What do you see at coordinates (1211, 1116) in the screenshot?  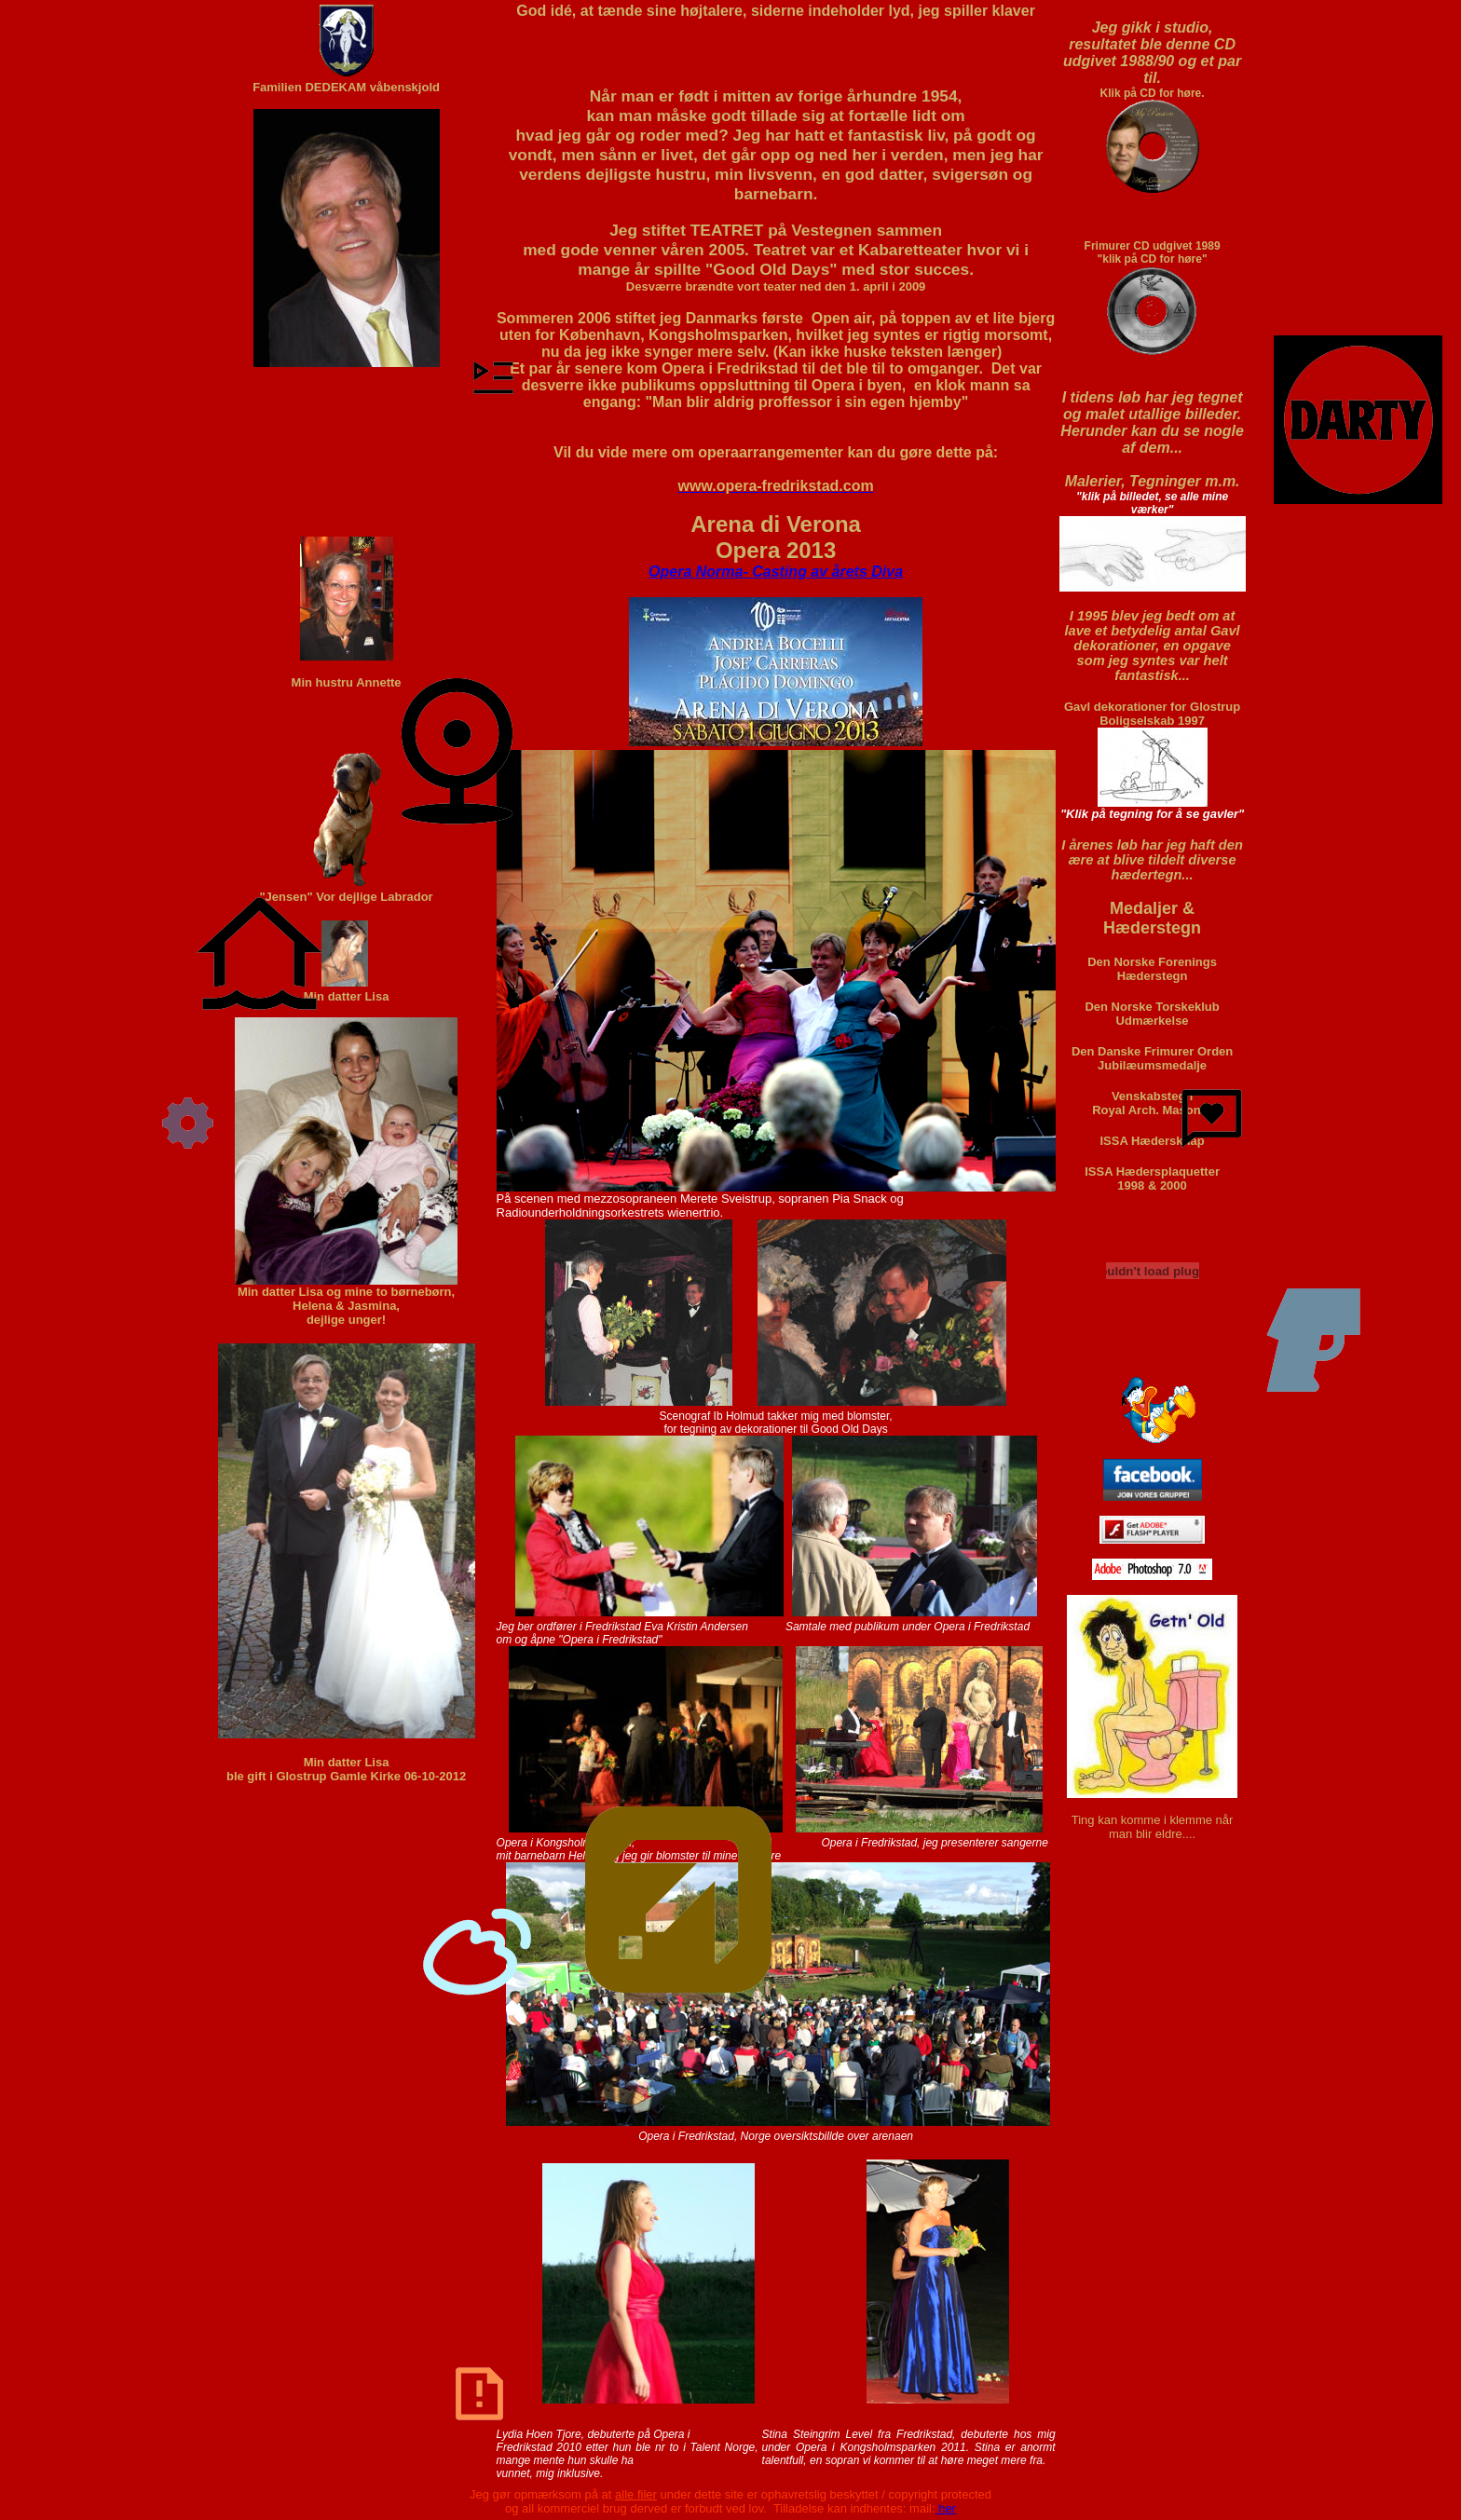 I see `open favorite conversations` at bounding box center [1211, 1116].